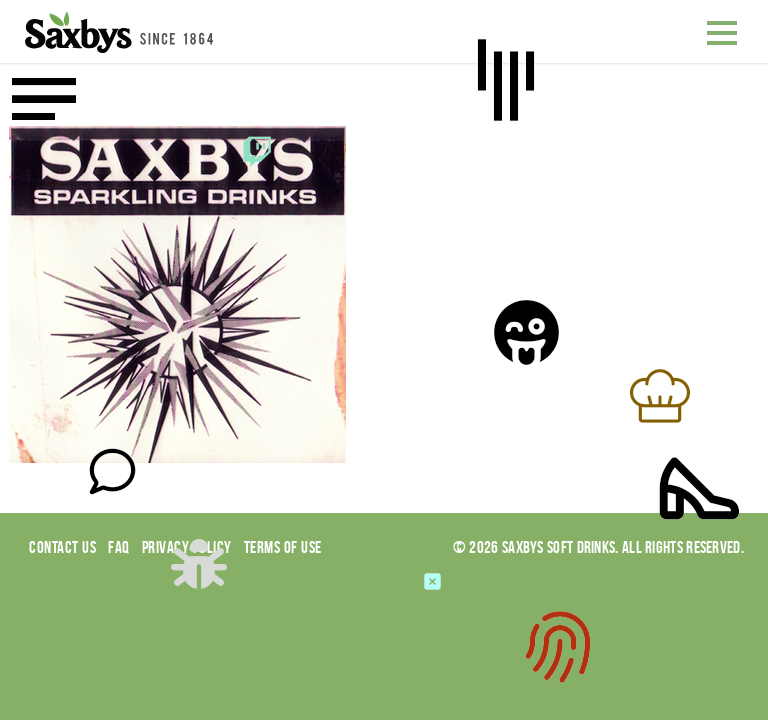 The image size is (768, 720). I want to click on insert a playful or silly emoji reaction, so click(526, 332).